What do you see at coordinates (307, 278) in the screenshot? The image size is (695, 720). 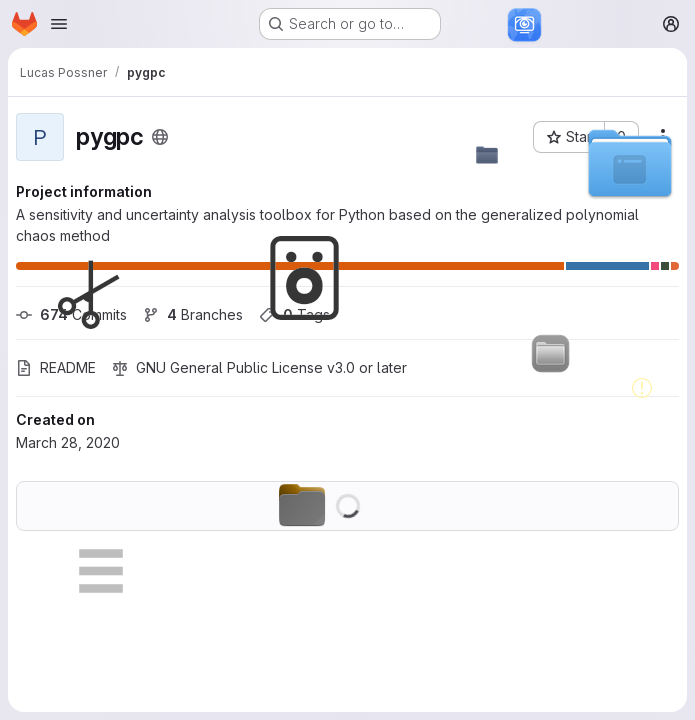 I see `open rhythmbox music player` at bounding box center [307, 278].